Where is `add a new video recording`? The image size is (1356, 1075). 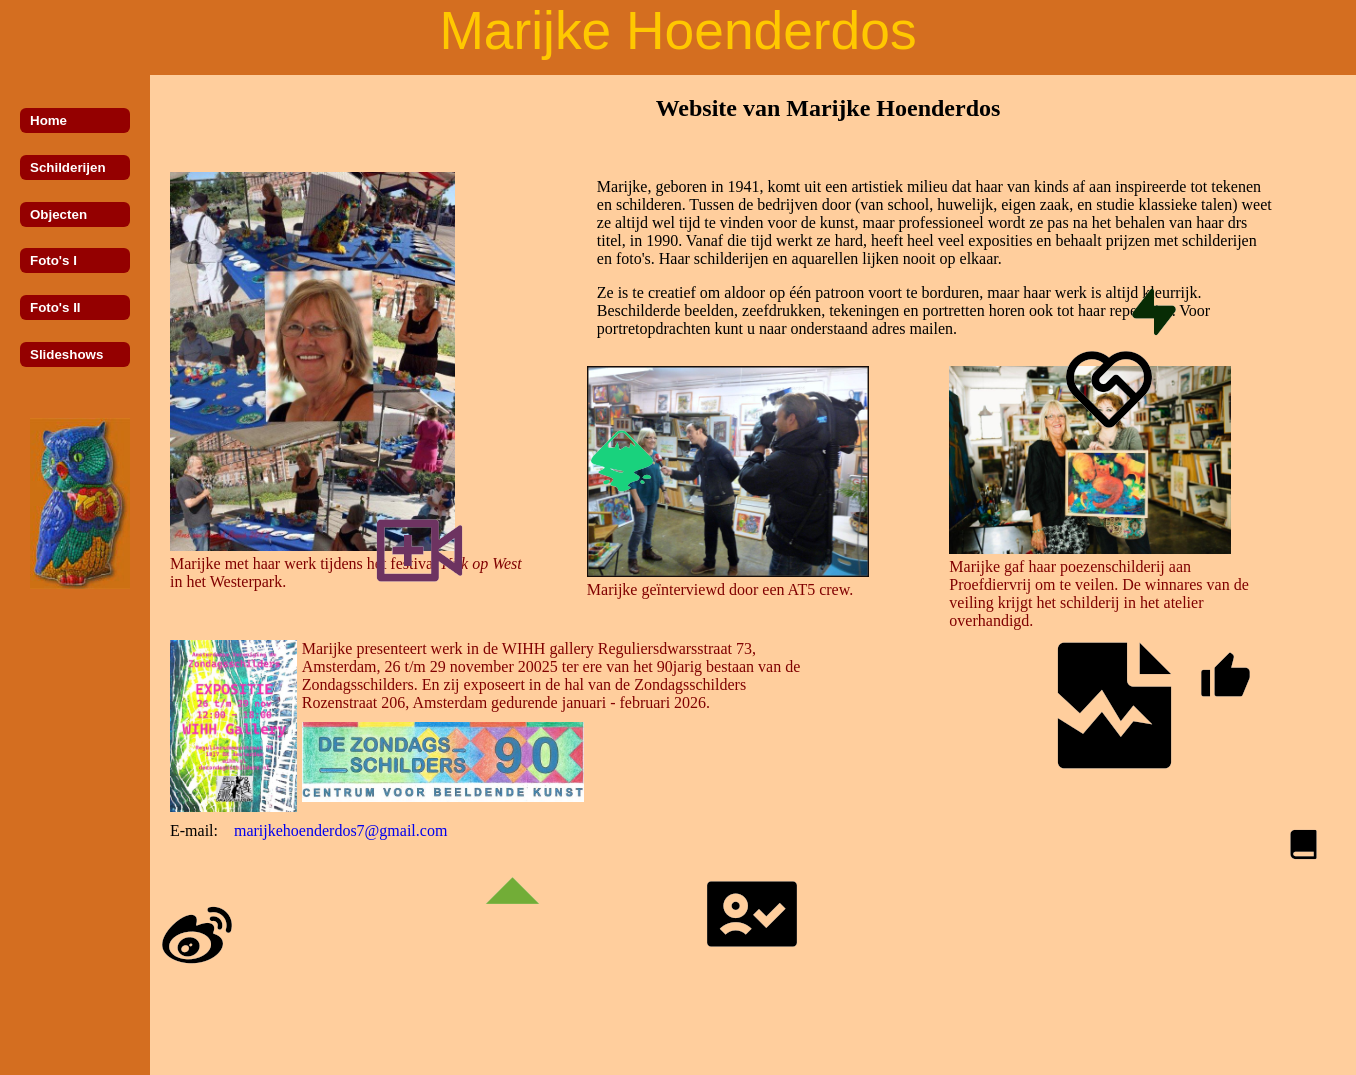
add a new video recording is located at coordinates (419, 550).